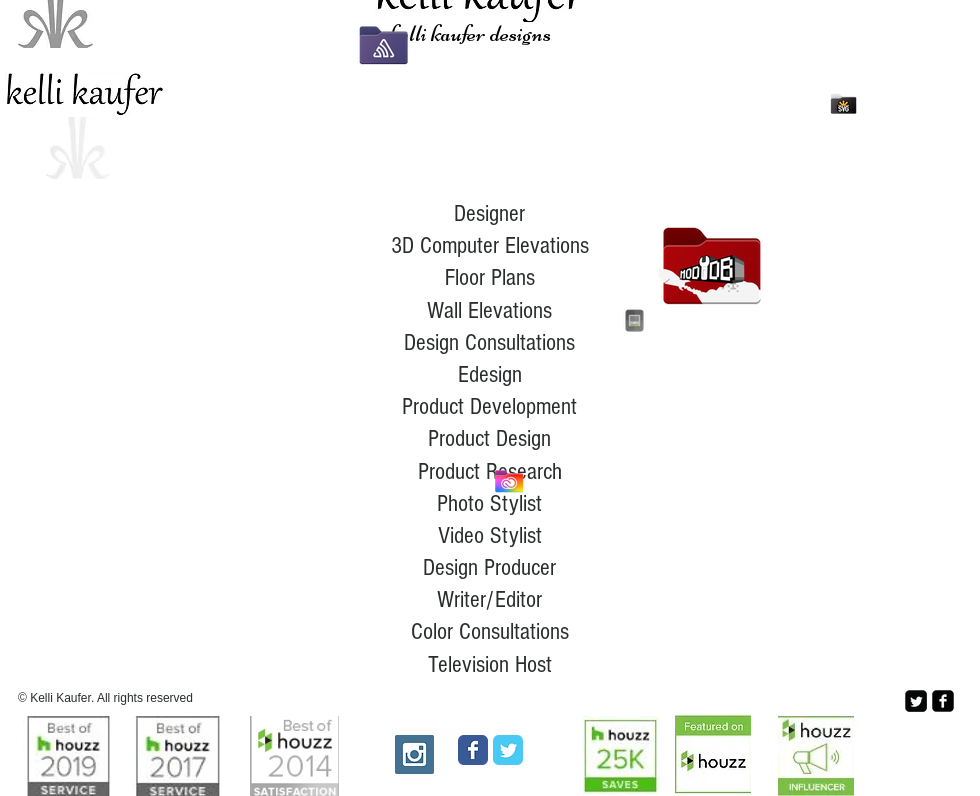 Image resolution: width=980 pixels, height=796 pixels. Describe the element at coordinates (843, 104) in the screenshot. I see `open folder containing svg files` at that location.